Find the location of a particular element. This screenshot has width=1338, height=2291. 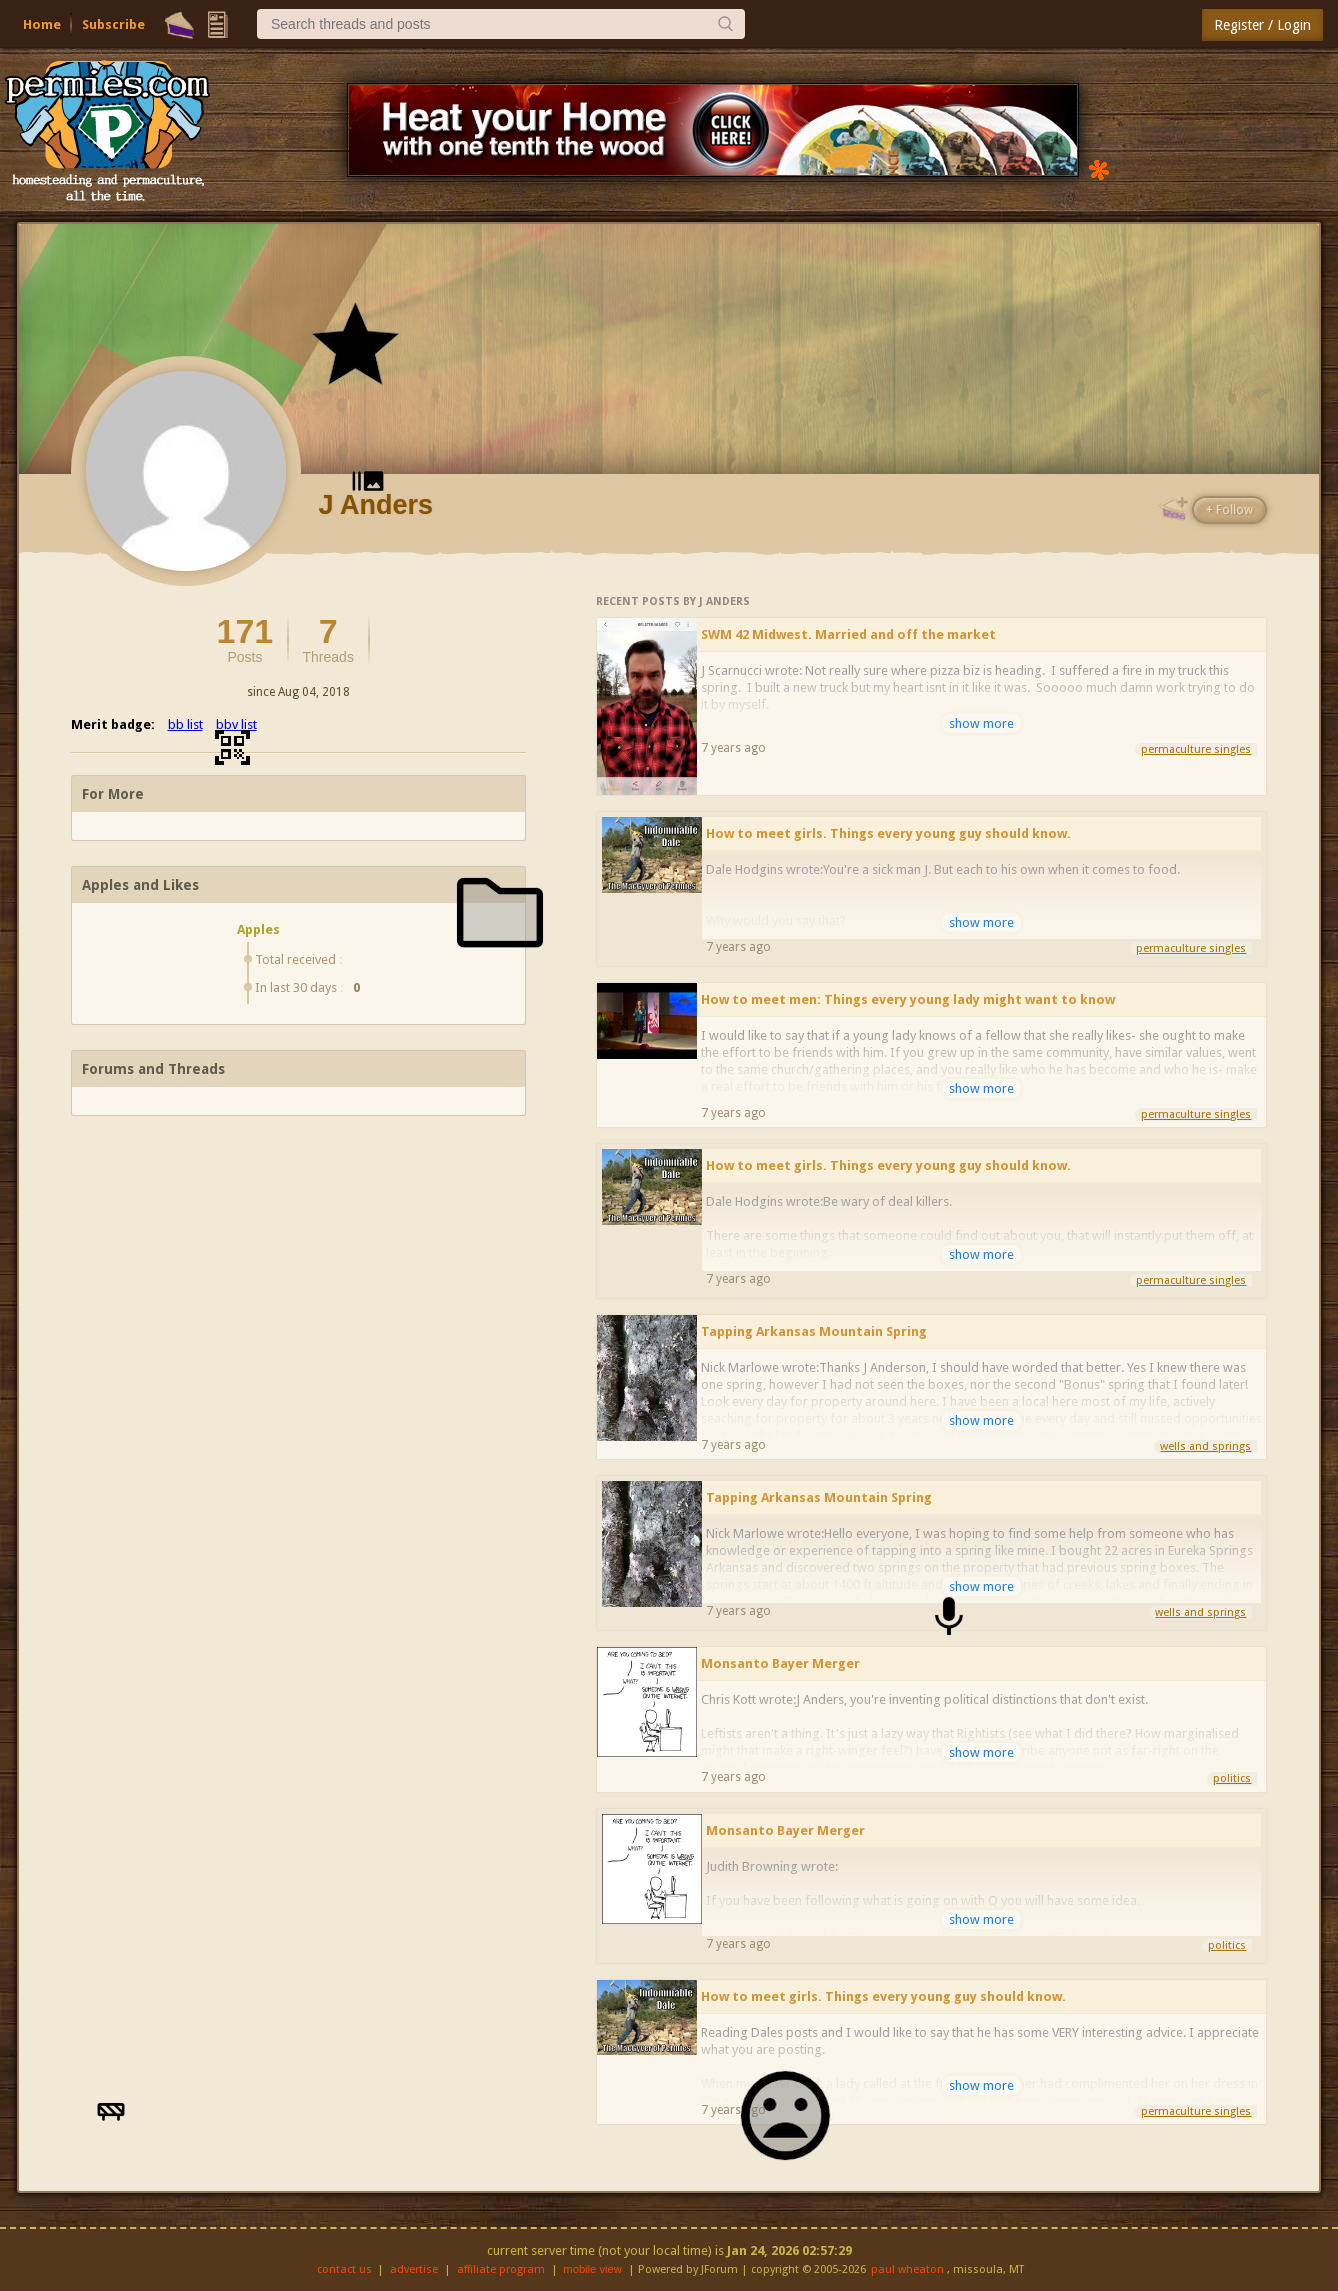

add item to favorites is located at coordinates (355, 345).